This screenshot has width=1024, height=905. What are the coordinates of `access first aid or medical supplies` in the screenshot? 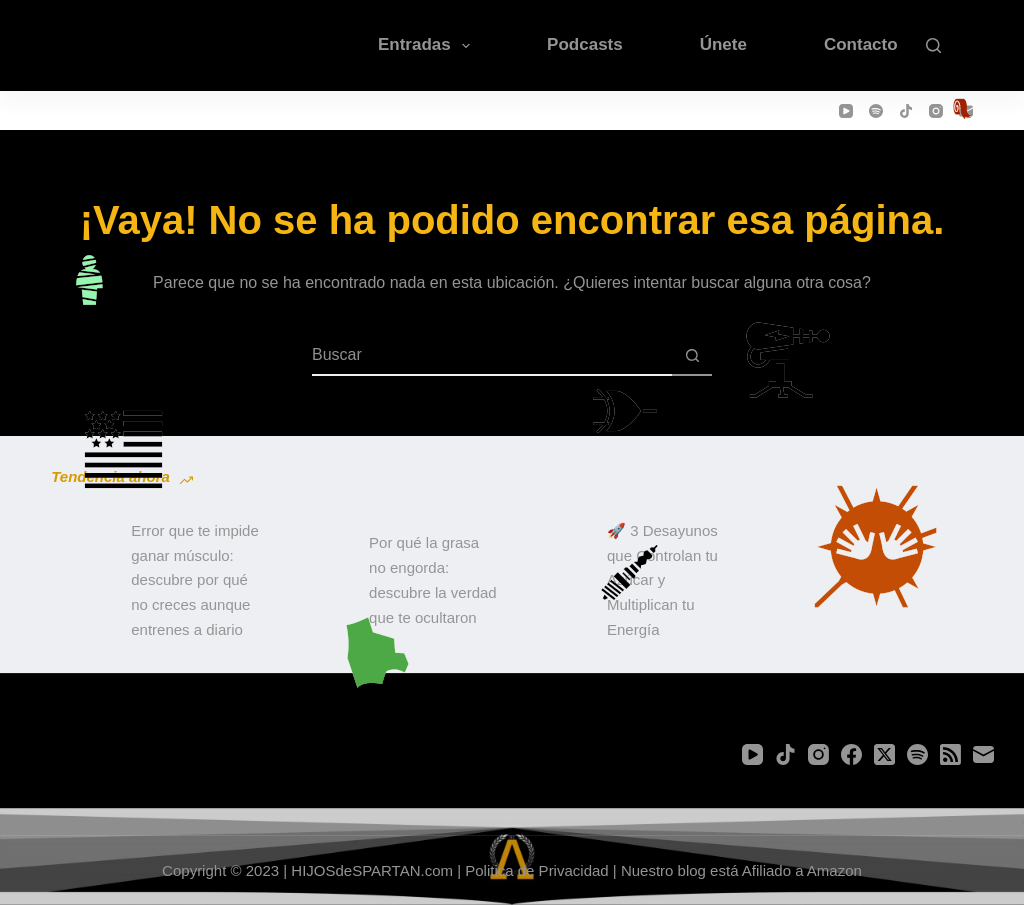 It's located at (962, 109).